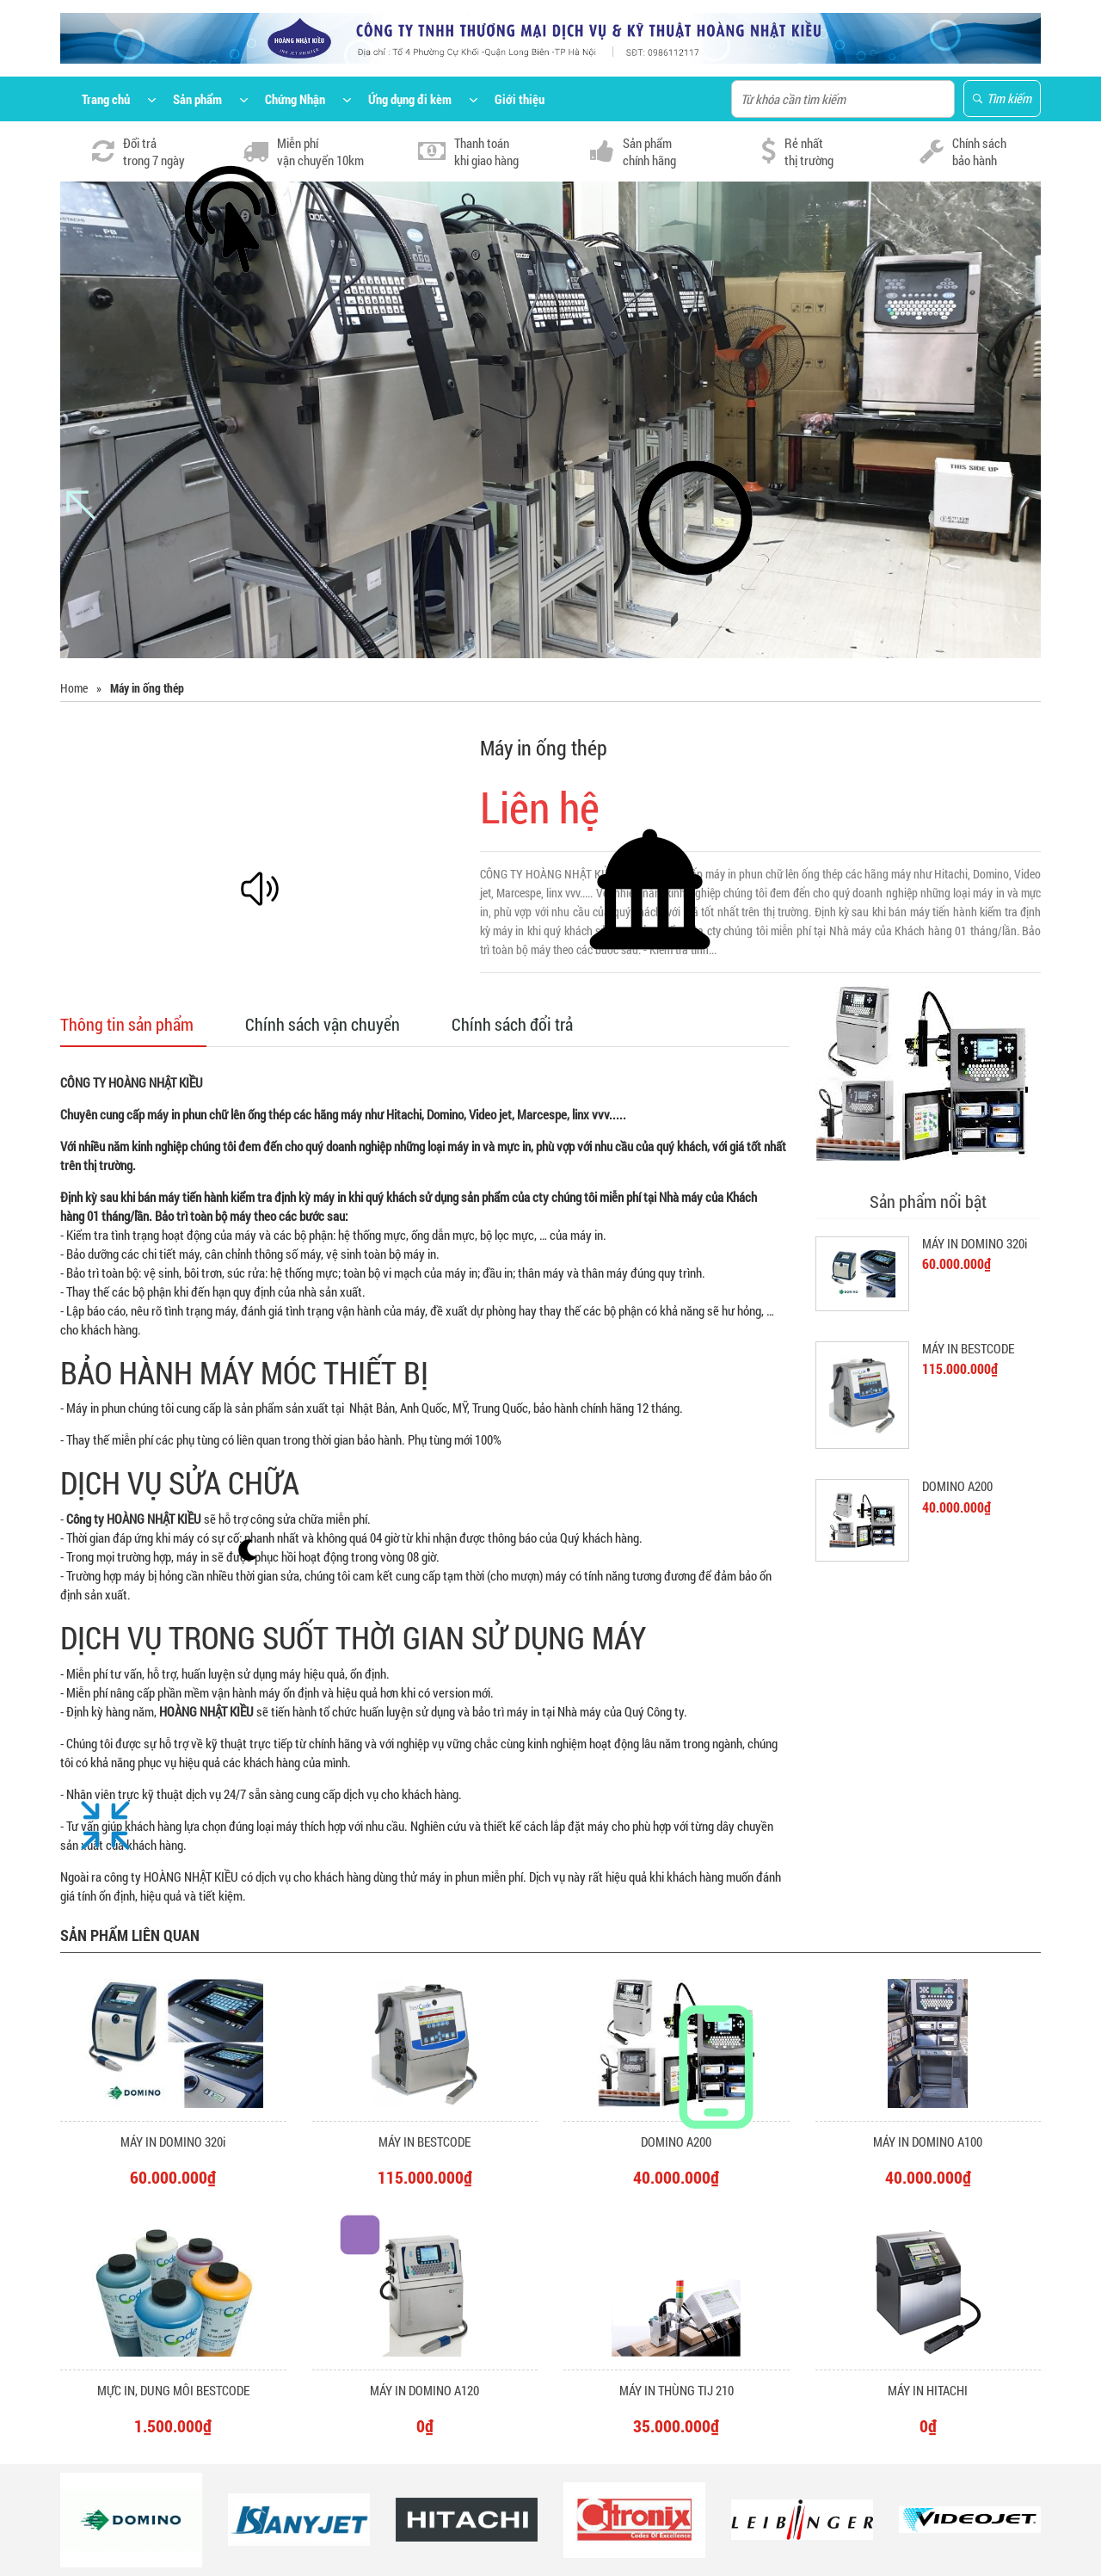 The image size is (1101, 2576). Describe the element at coordinates (360, 2234) in the screenshot. I see `stop media playback` at that location.